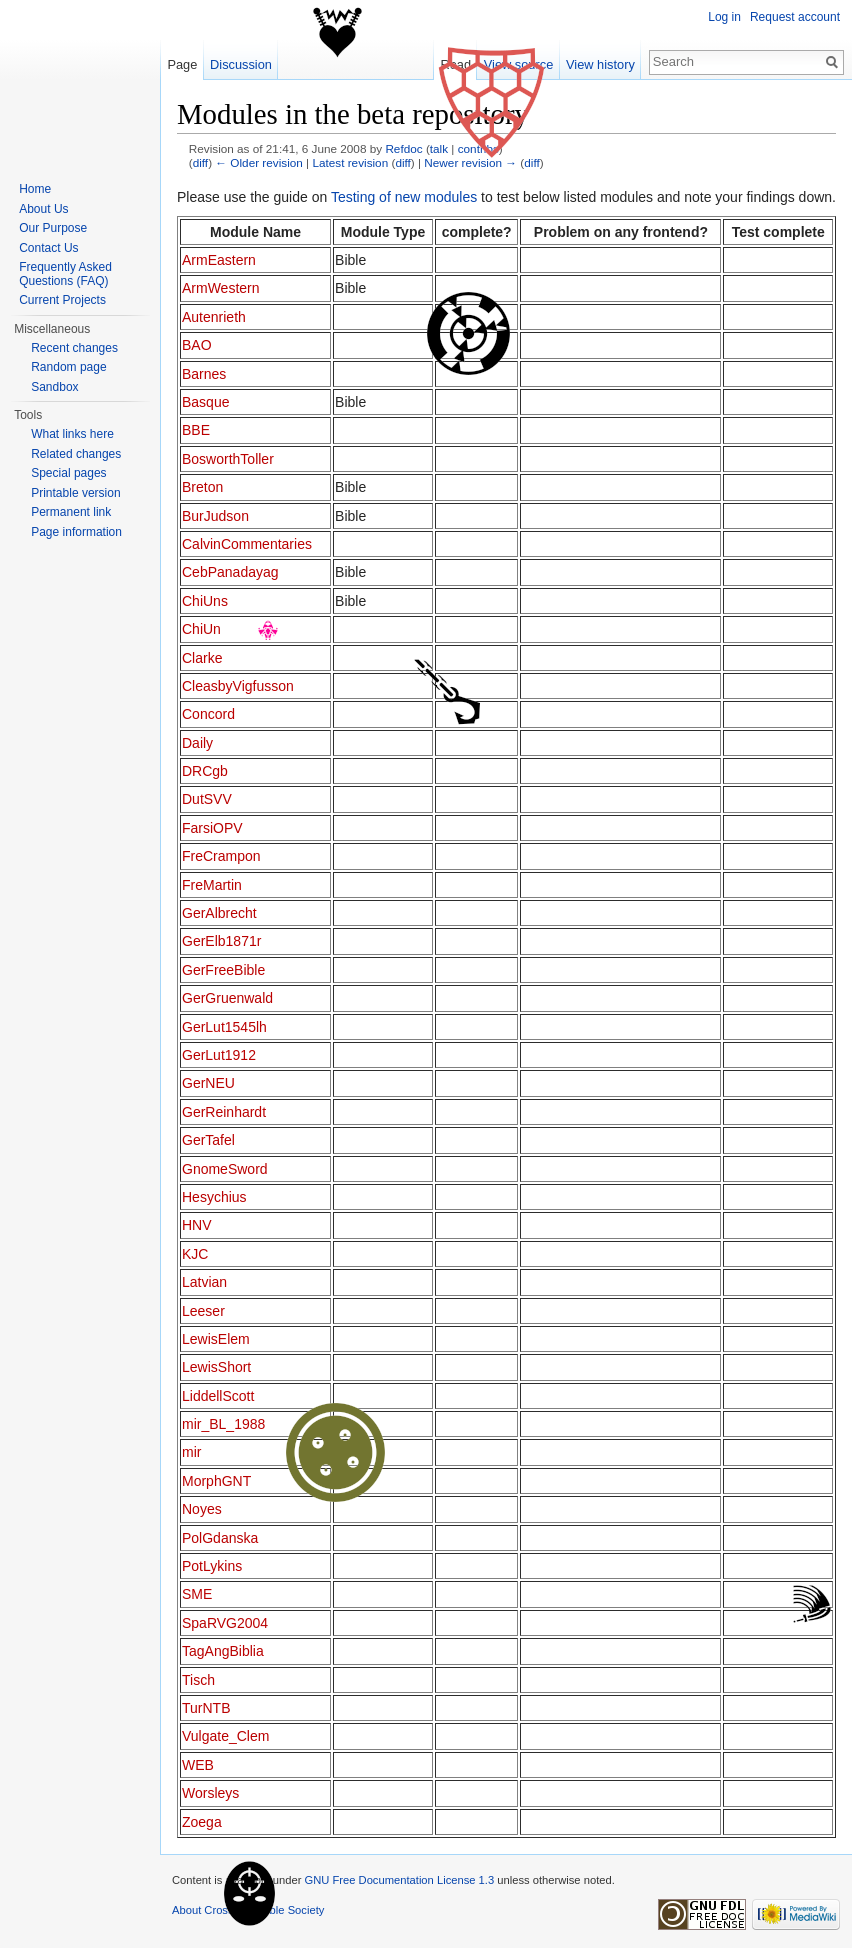 Image resolution: width=852 pixels, height=1948 pixels. I want to click on activate blade sweep attack, so click(812, 1604).